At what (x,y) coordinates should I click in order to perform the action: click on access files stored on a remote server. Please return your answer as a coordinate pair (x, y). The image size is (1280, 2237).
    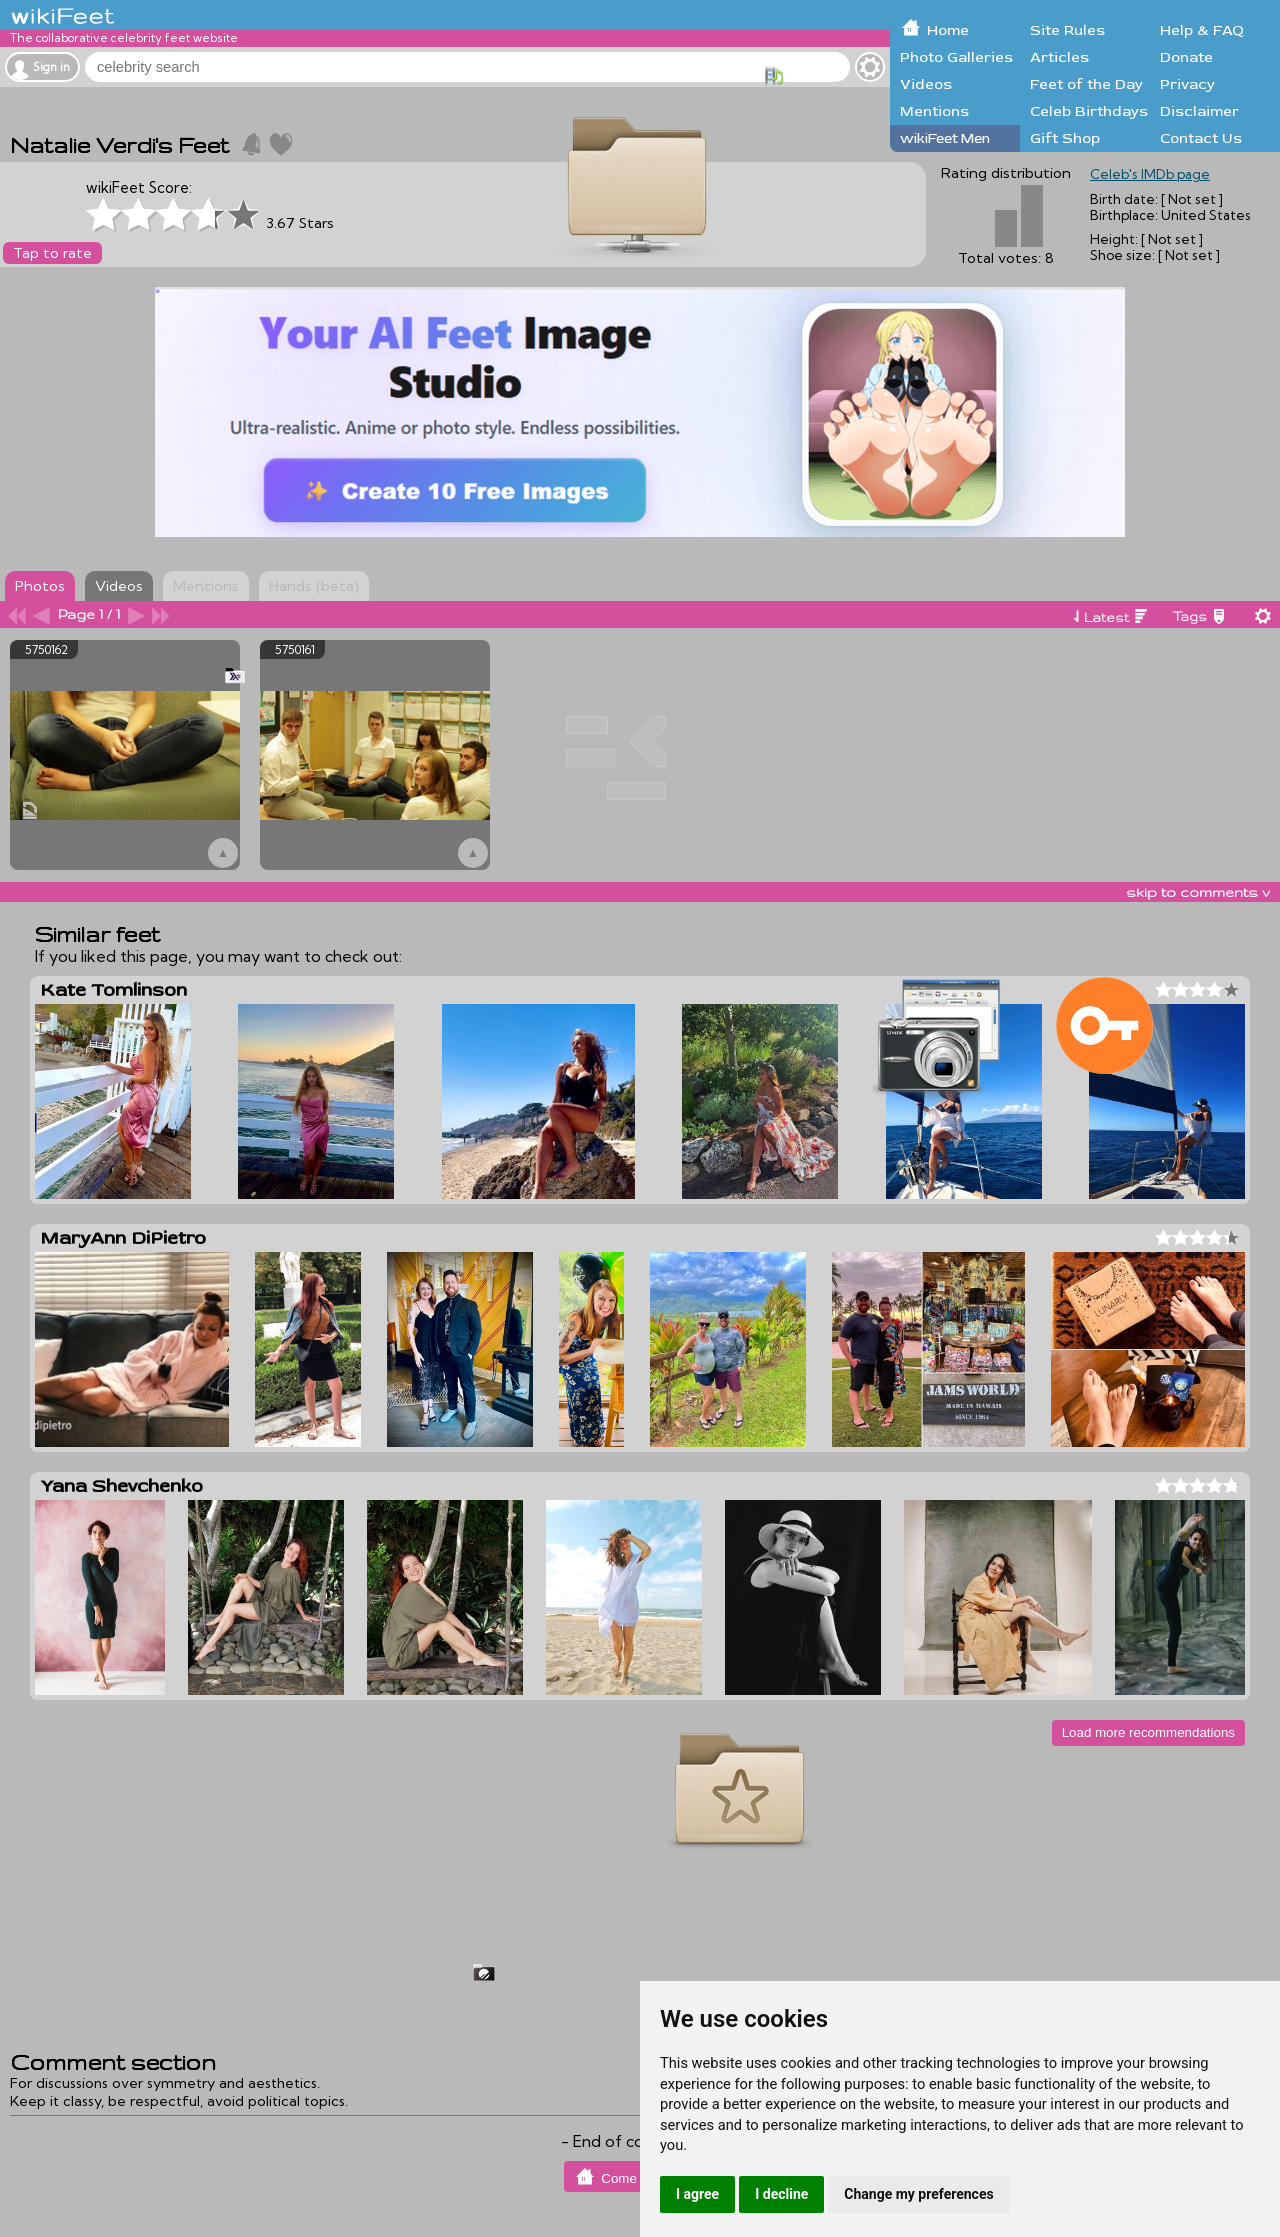
    Looking at the image, I should click on (637, 189).